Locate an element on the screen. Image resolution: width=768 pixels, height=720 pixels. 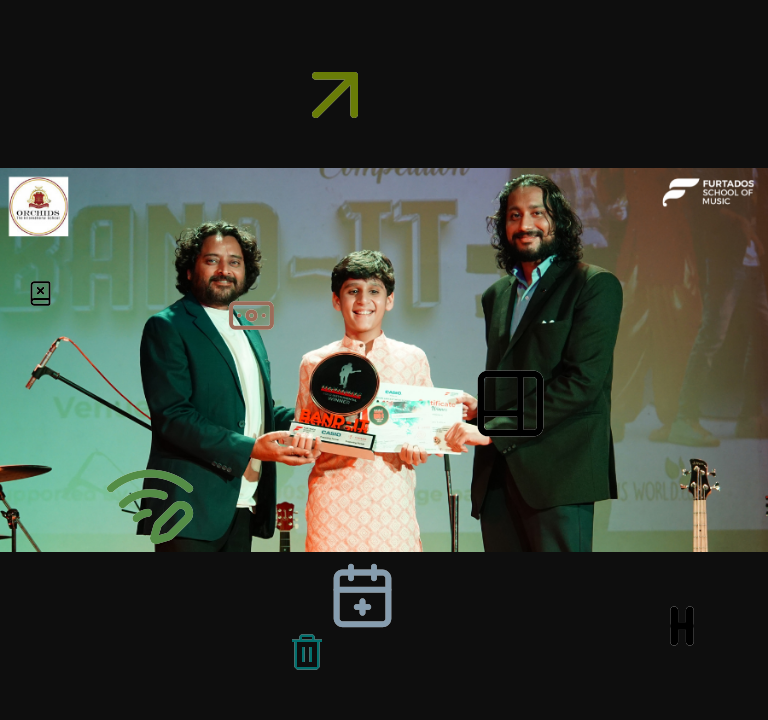
view payment or cash options is located at coordinates (251, 315).